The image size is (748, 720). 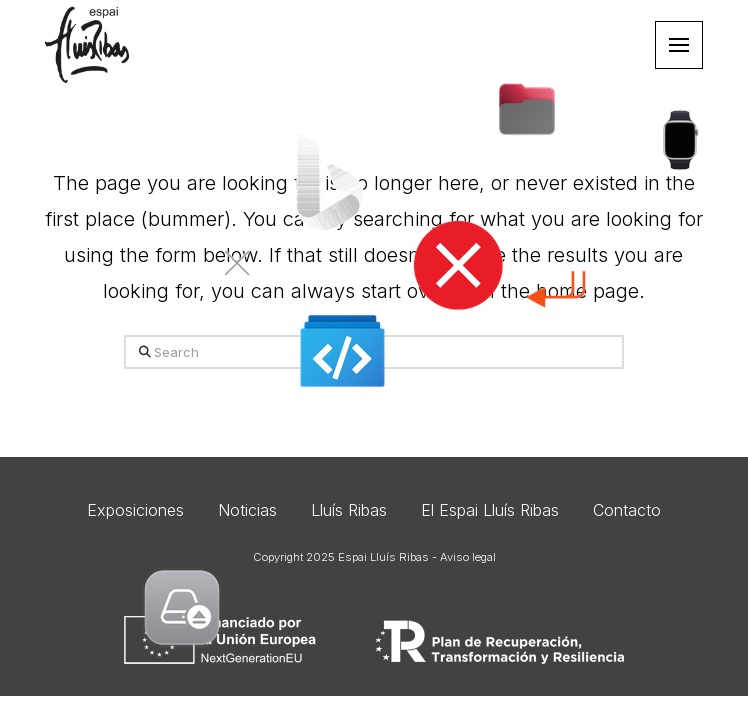 I want to click on eject or safely remove external storage device, so click(x=182, y=609).